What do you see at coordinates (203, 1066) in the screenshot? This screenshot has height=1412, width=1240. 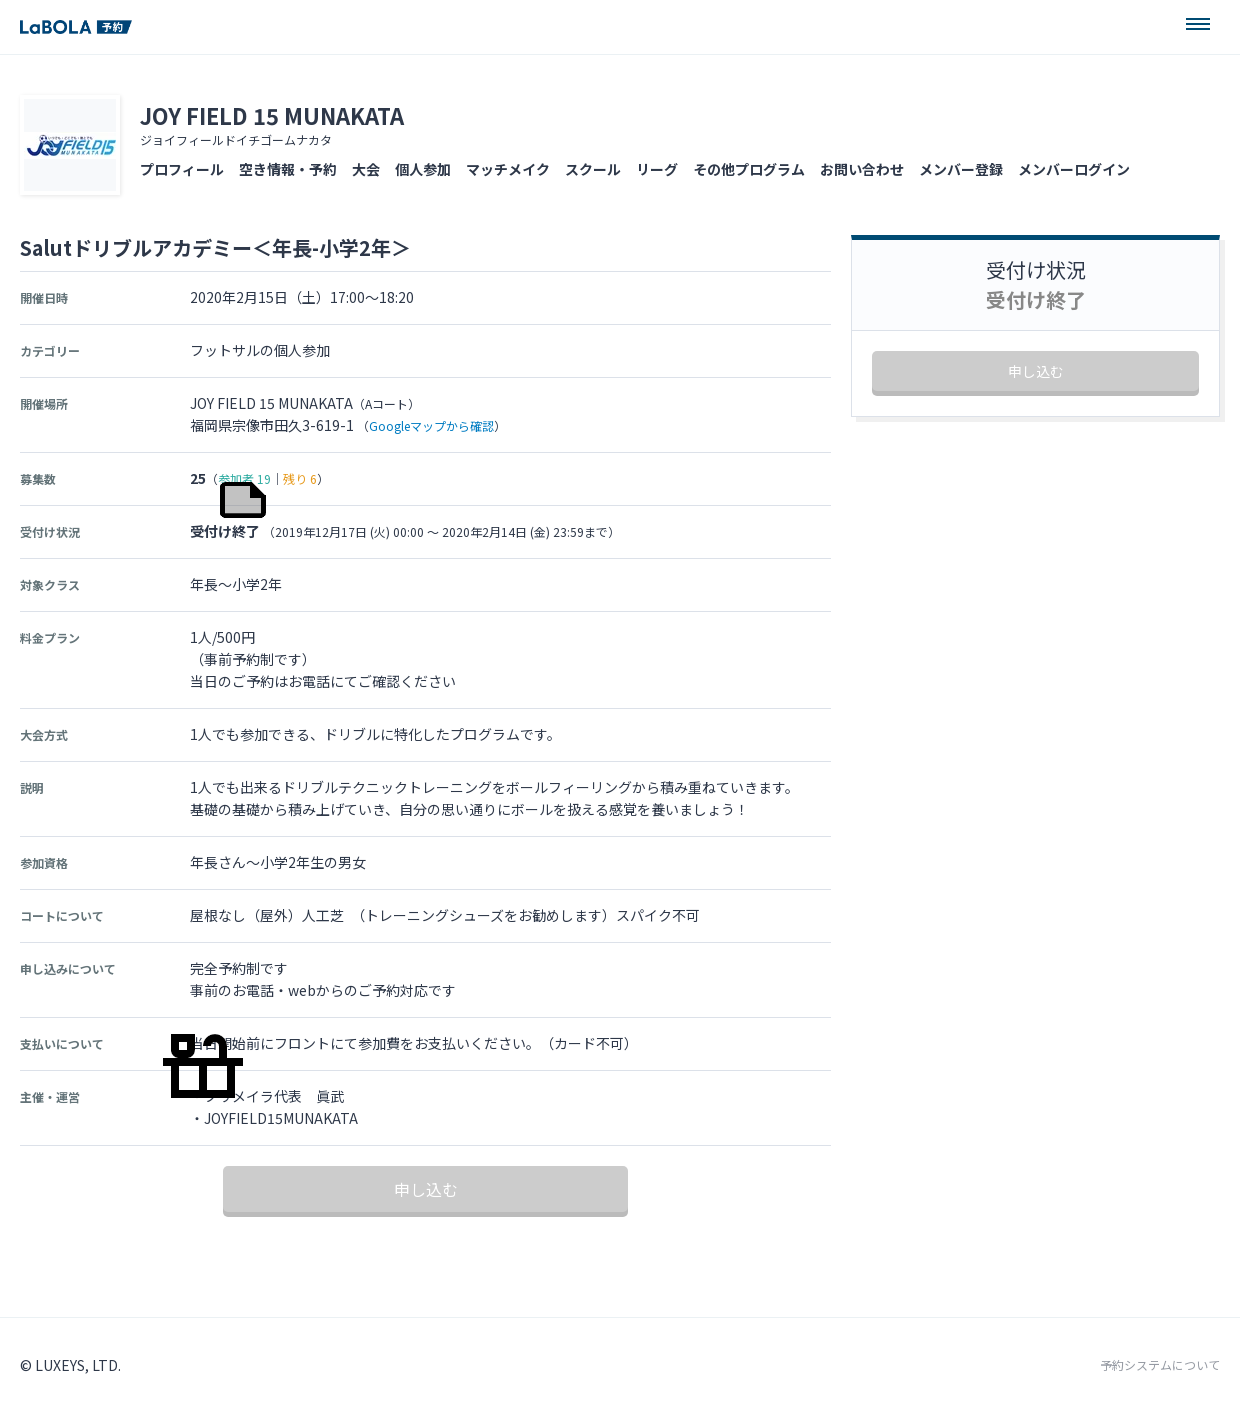 I see `browse kitchen countertop options` at bounding box center [203, 1066].